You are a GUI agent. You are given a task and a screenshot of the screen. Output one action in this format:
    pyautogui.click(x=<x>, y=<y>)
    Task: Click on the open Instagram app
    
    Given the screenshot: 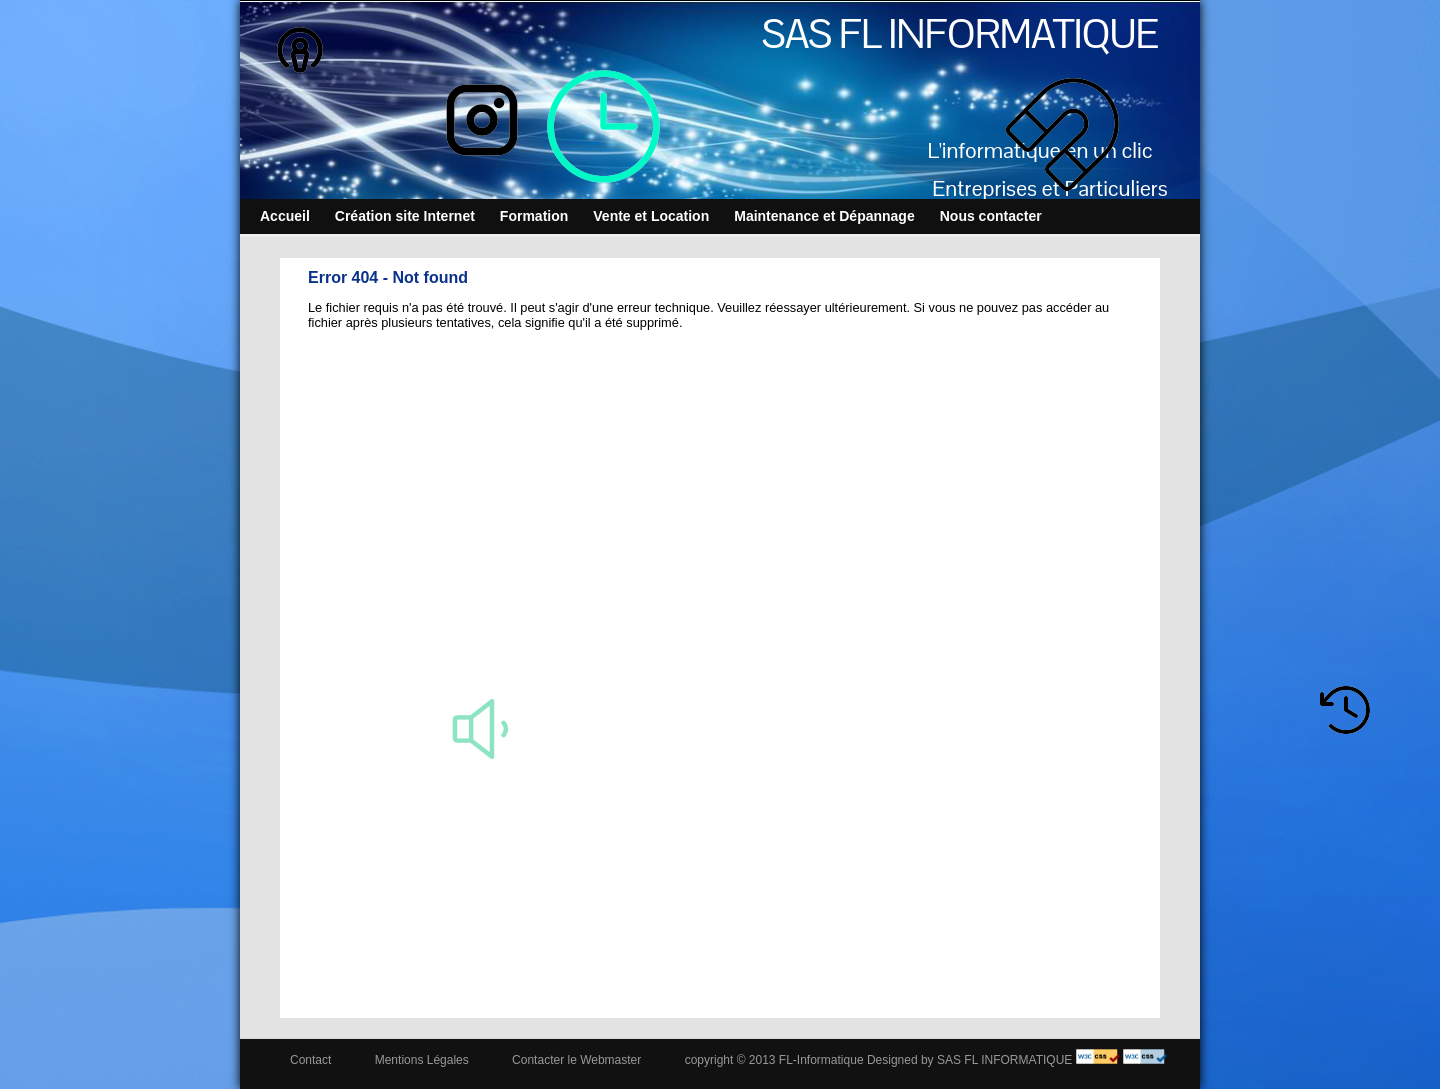 What is the action you would take?
    pyautogui.click(x=482, y=120)
    